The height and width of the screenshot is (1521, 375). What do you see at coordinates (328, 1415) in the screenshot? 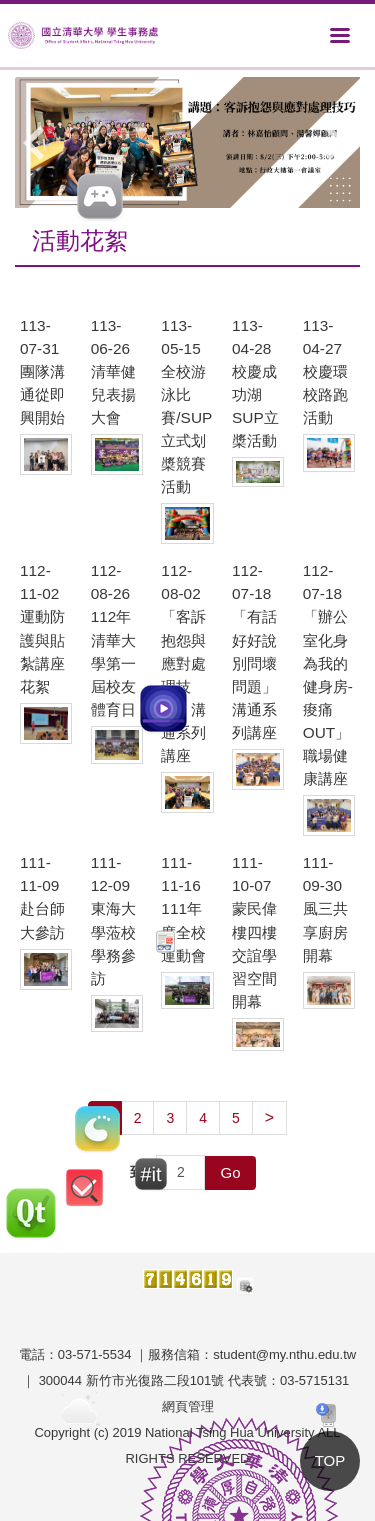
I see `create a bootable USB drive` at bounding box center [328, 1415].